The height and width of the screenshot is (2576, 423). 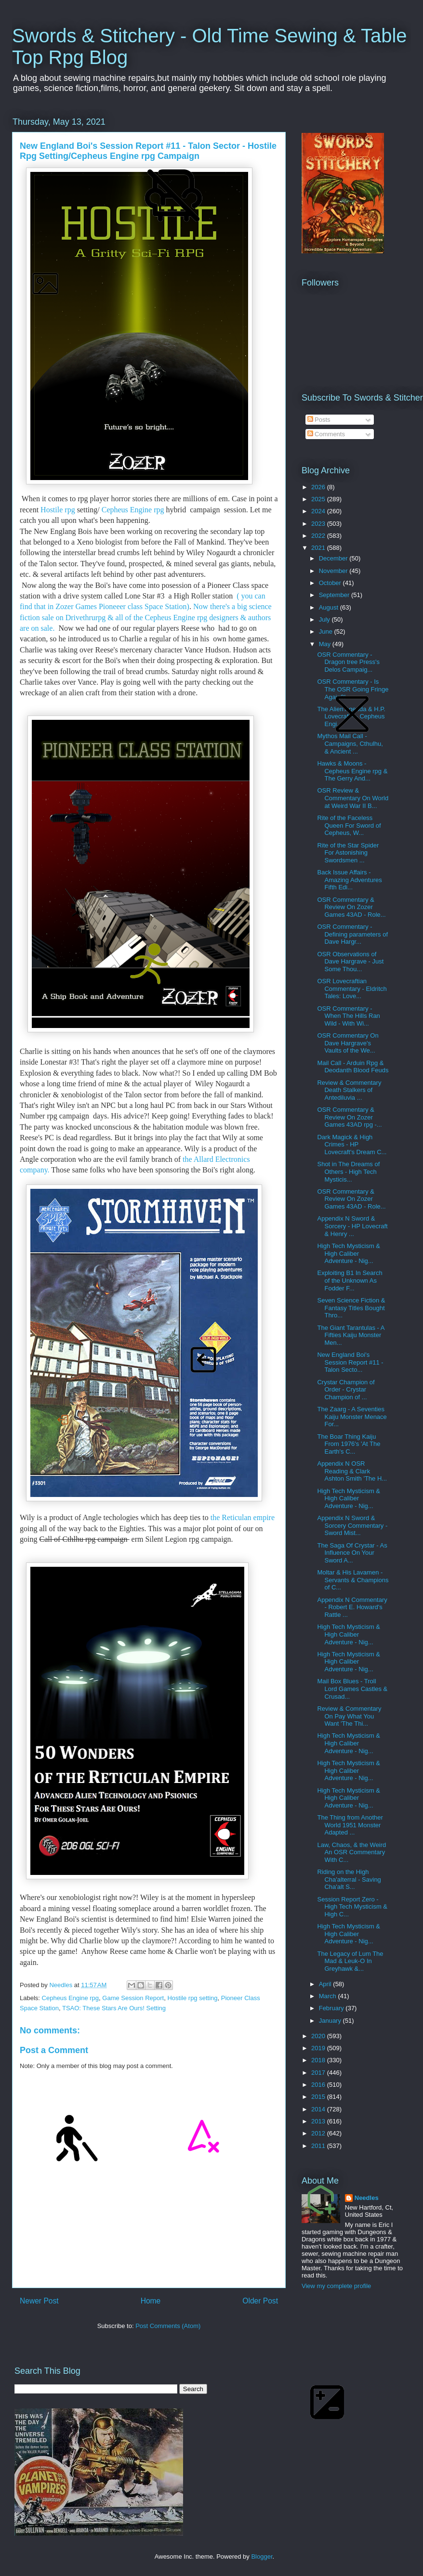 What do you see at coordinates (173, 195) in the screenshot?
I see `seating unavailable or disabled` at bounding box center [173, 195].